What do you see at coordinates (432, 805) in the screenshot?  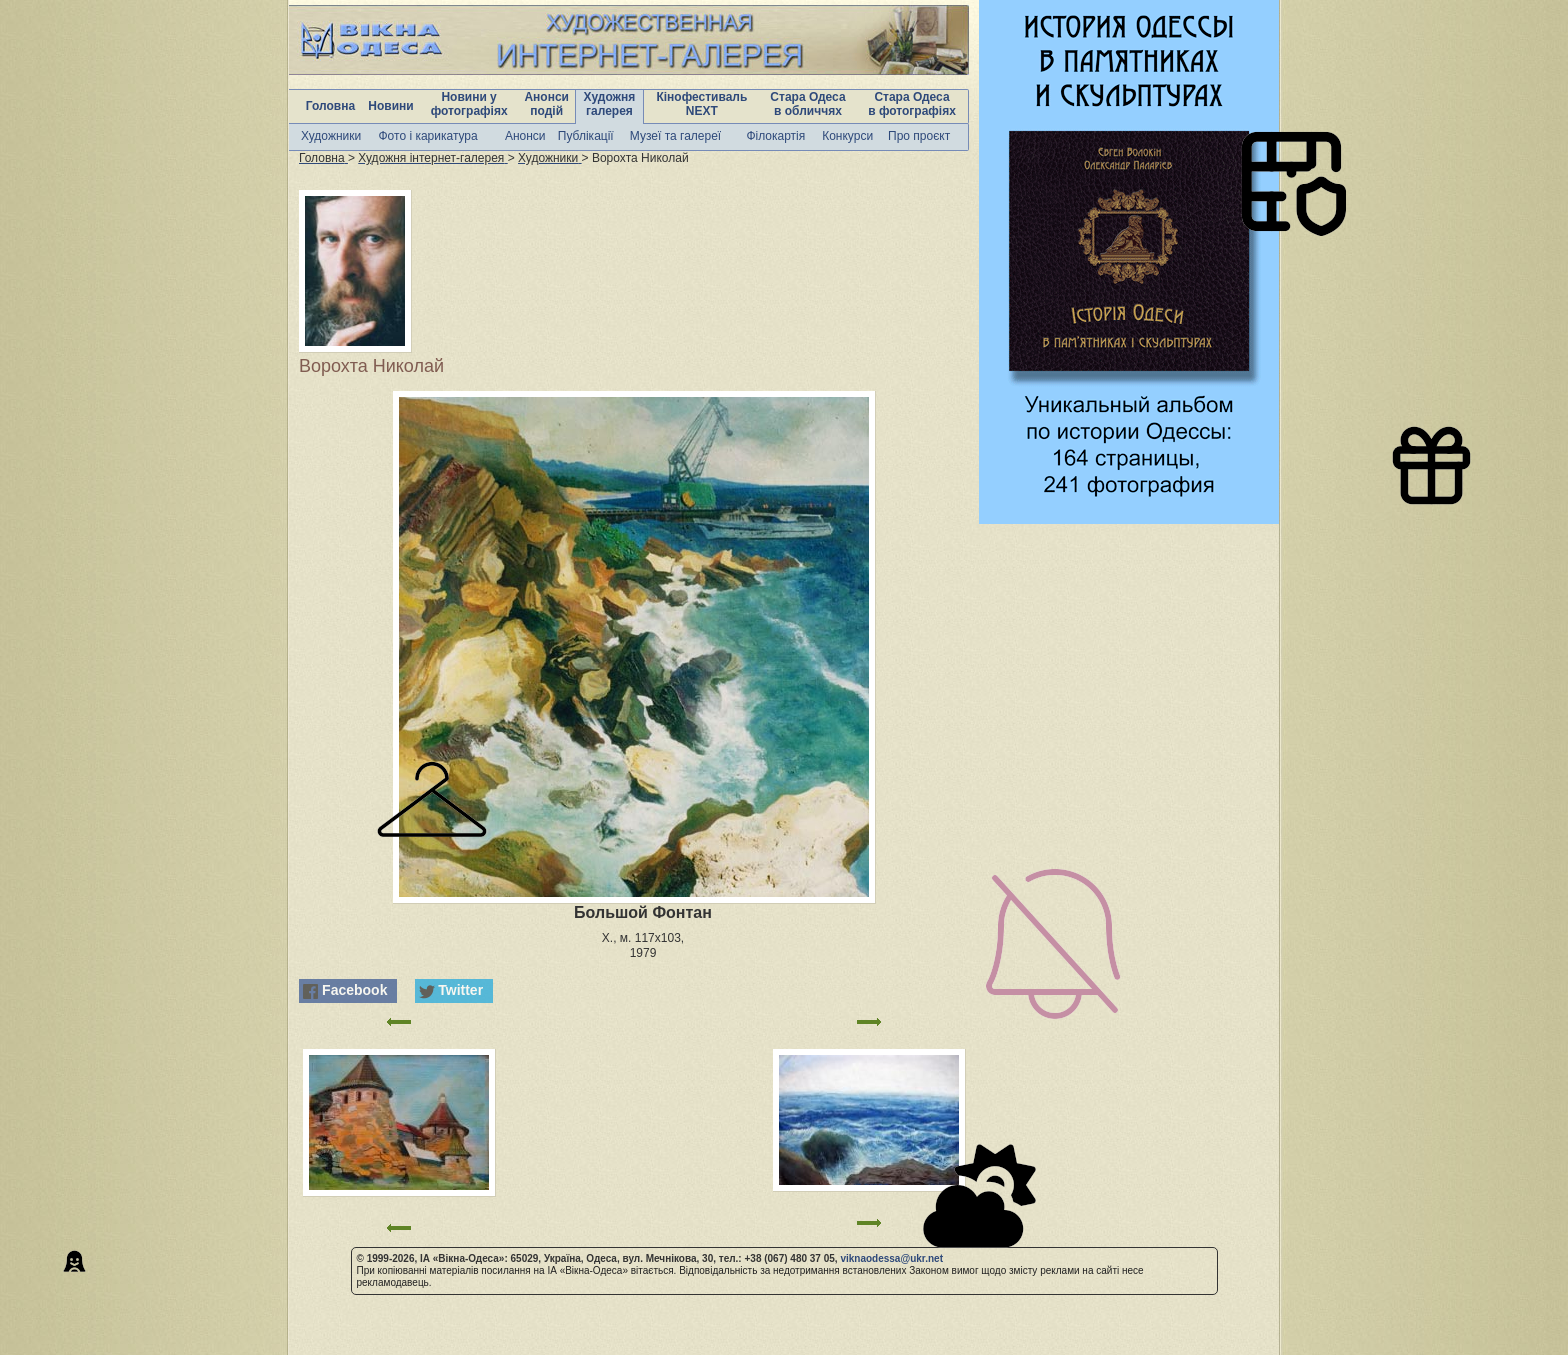 I see `access your wardrobe or closet` at bounding box center [432, 805].